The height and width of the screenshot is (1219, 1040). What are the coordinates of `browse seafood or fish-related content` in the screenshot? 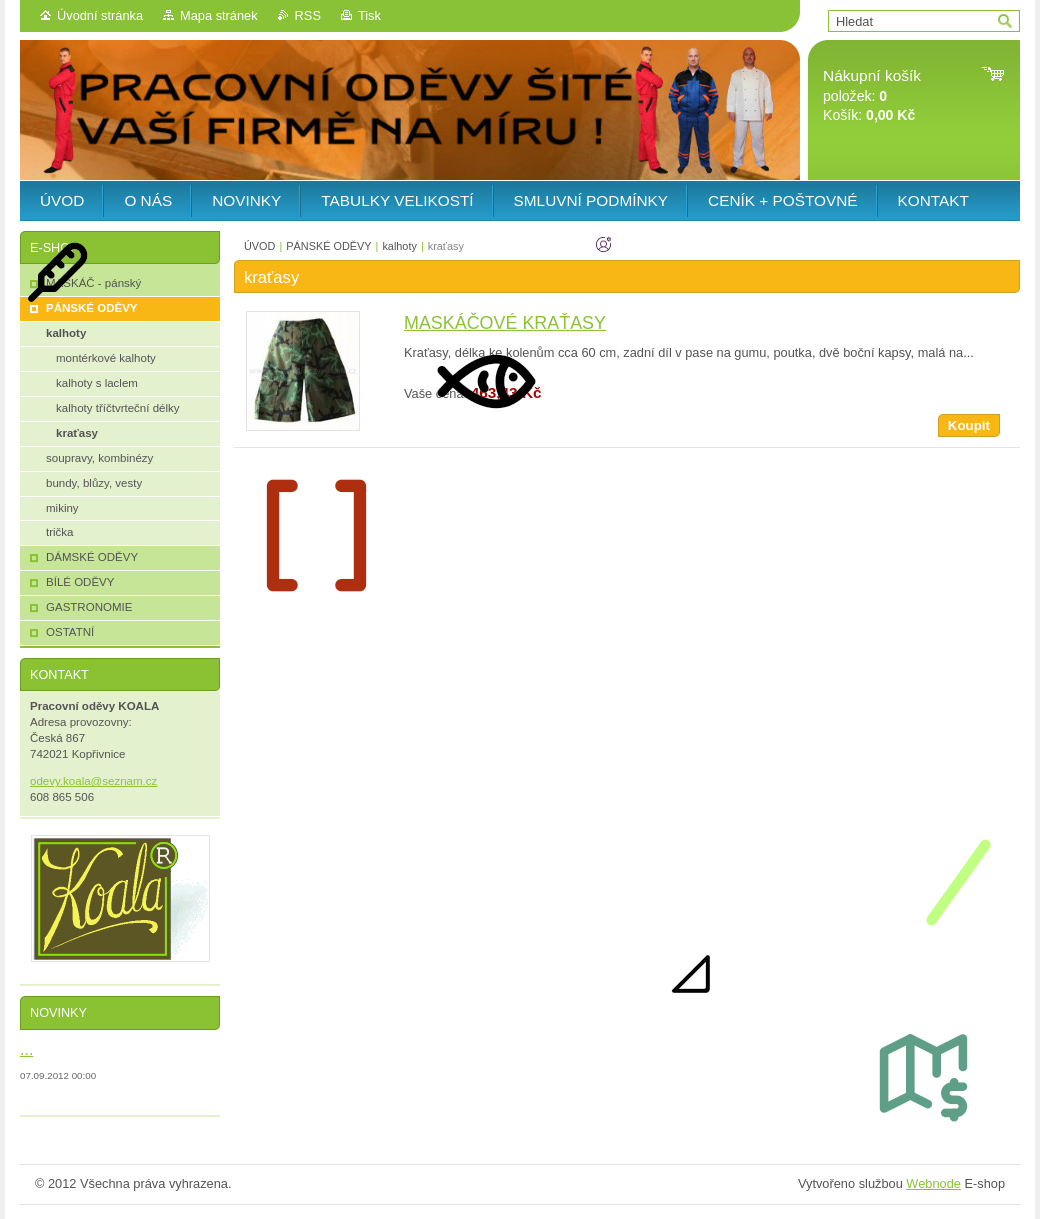 It's located at (486, 381).